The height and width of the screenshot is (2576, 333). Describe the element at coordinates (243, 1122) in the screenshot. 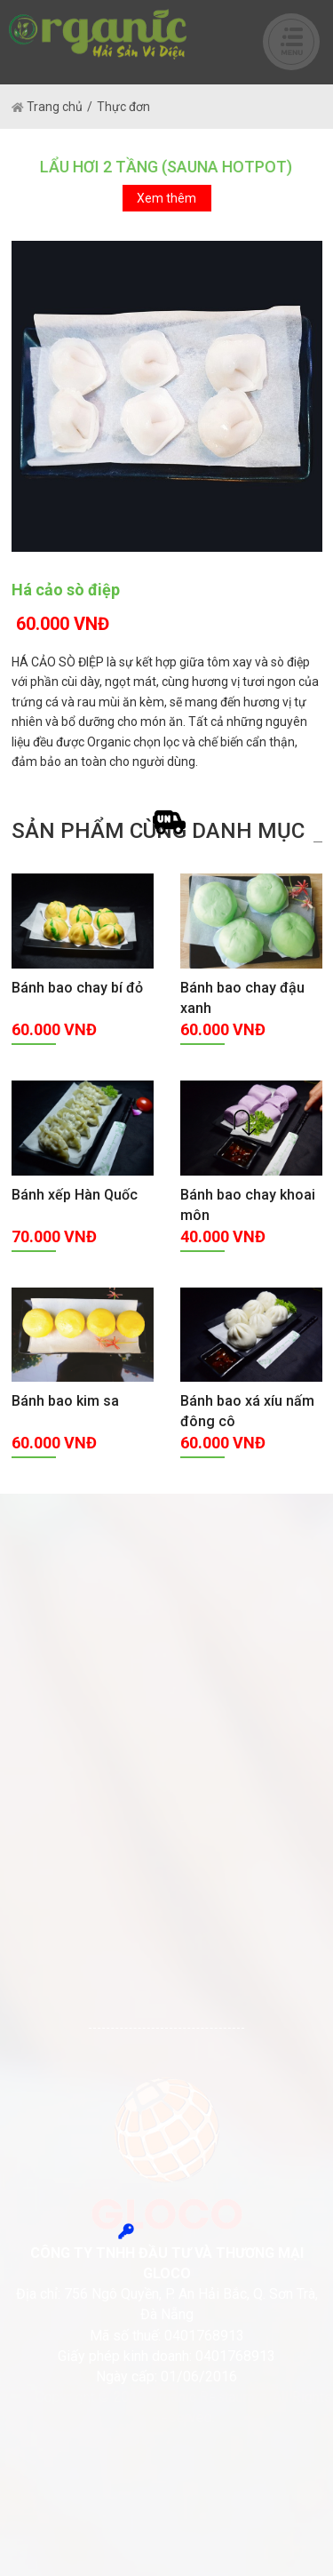

I see `redo or repeat last action` at that location.